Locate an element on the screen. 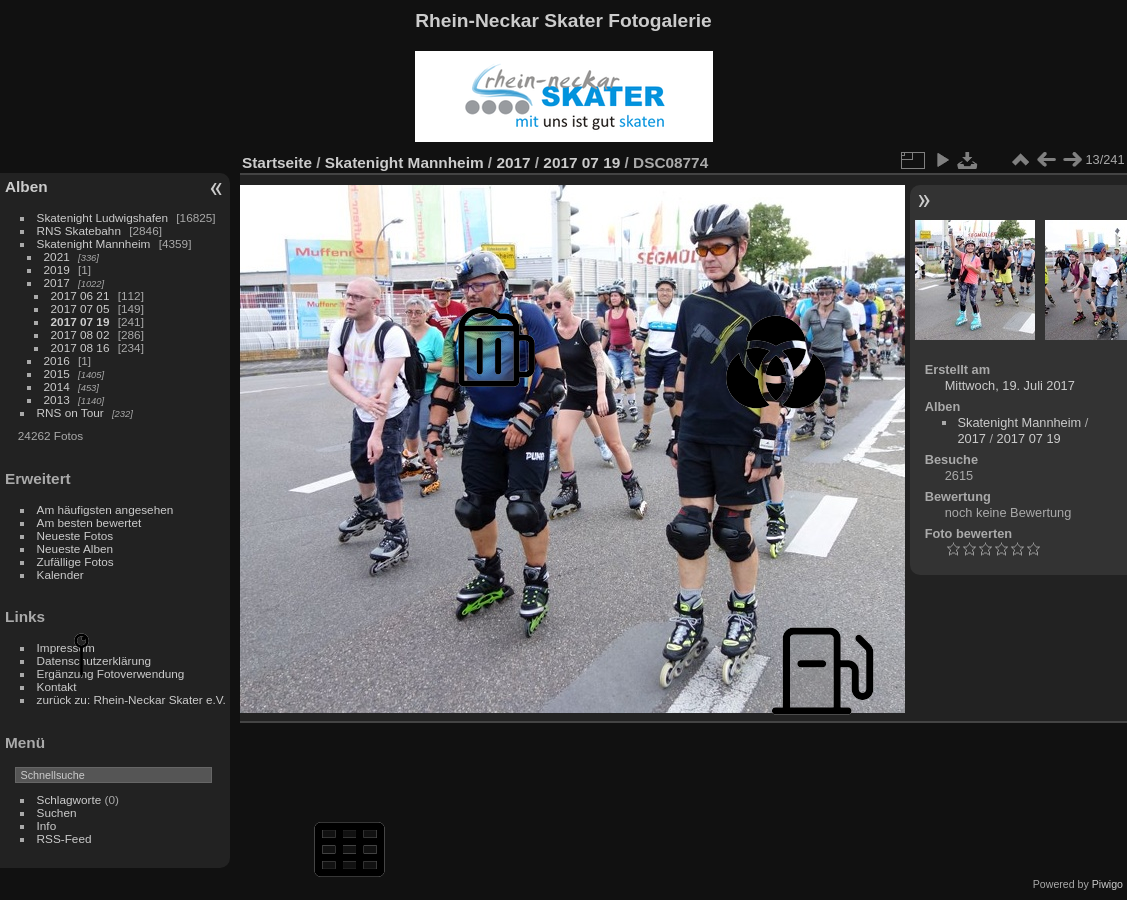 This screenshot has width=1127, height=900. adjust color filter settings is located at coordinates (776, 362).